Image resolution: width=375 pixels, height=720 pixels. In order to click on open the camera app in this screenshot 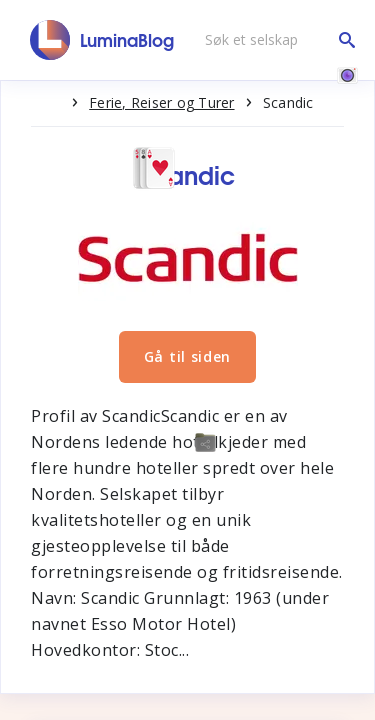, I will do `click(347, 75)`.